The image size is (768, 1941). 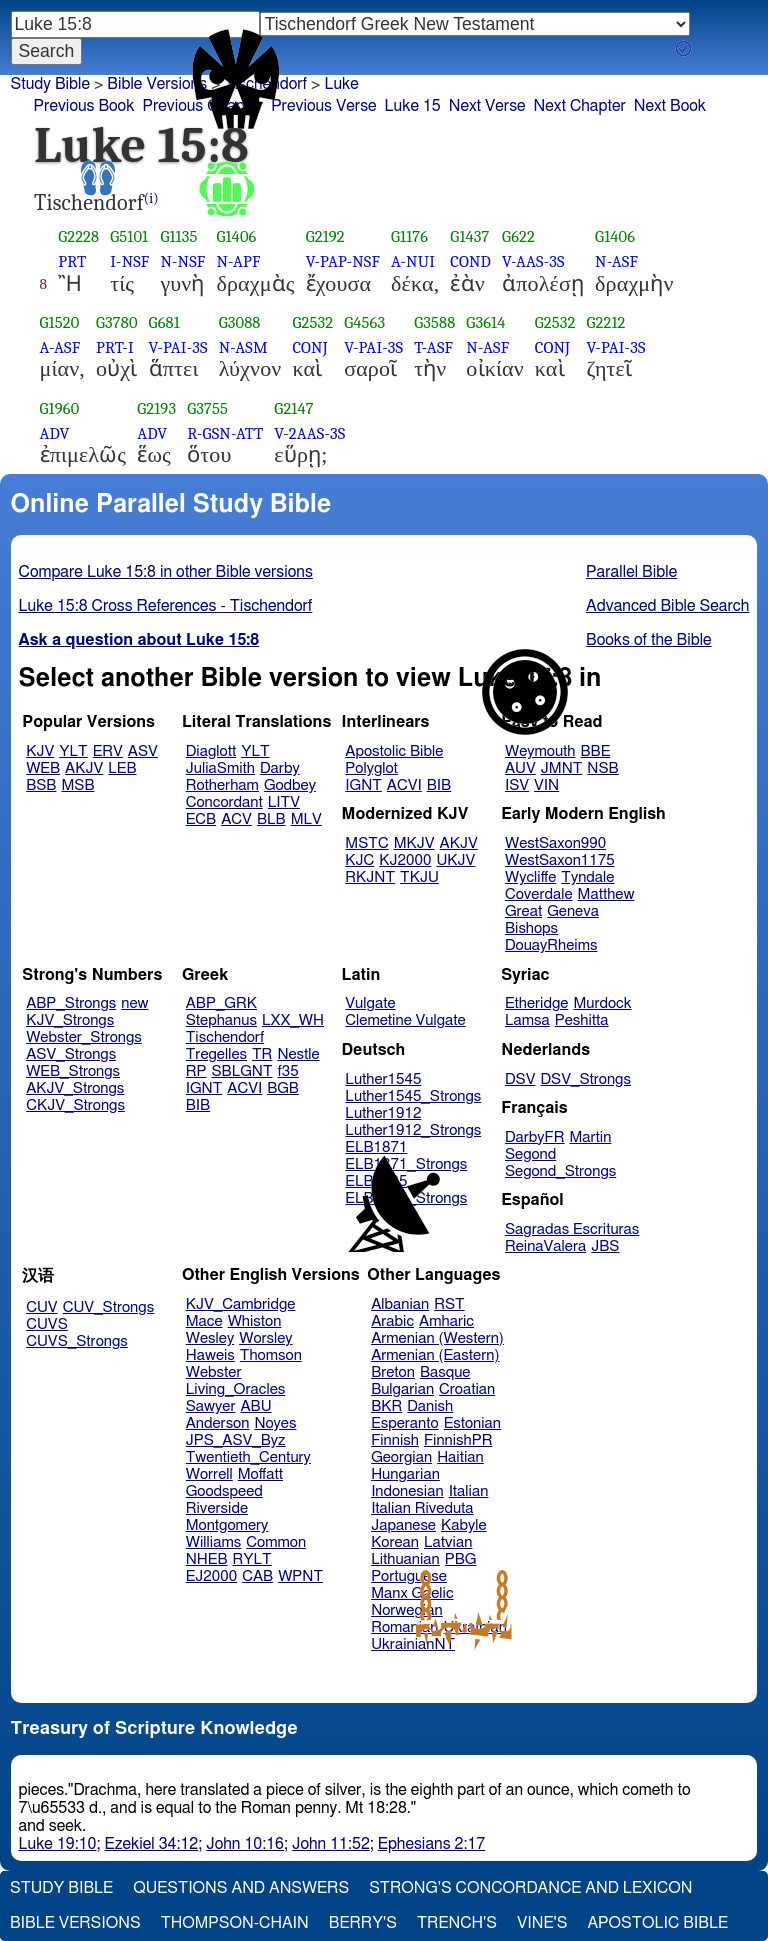 What do you see at coordinates (464, 1620) in the screenshot?
I see `select spiked trunk trap or obstacle` at bounding box center [464, 1620].